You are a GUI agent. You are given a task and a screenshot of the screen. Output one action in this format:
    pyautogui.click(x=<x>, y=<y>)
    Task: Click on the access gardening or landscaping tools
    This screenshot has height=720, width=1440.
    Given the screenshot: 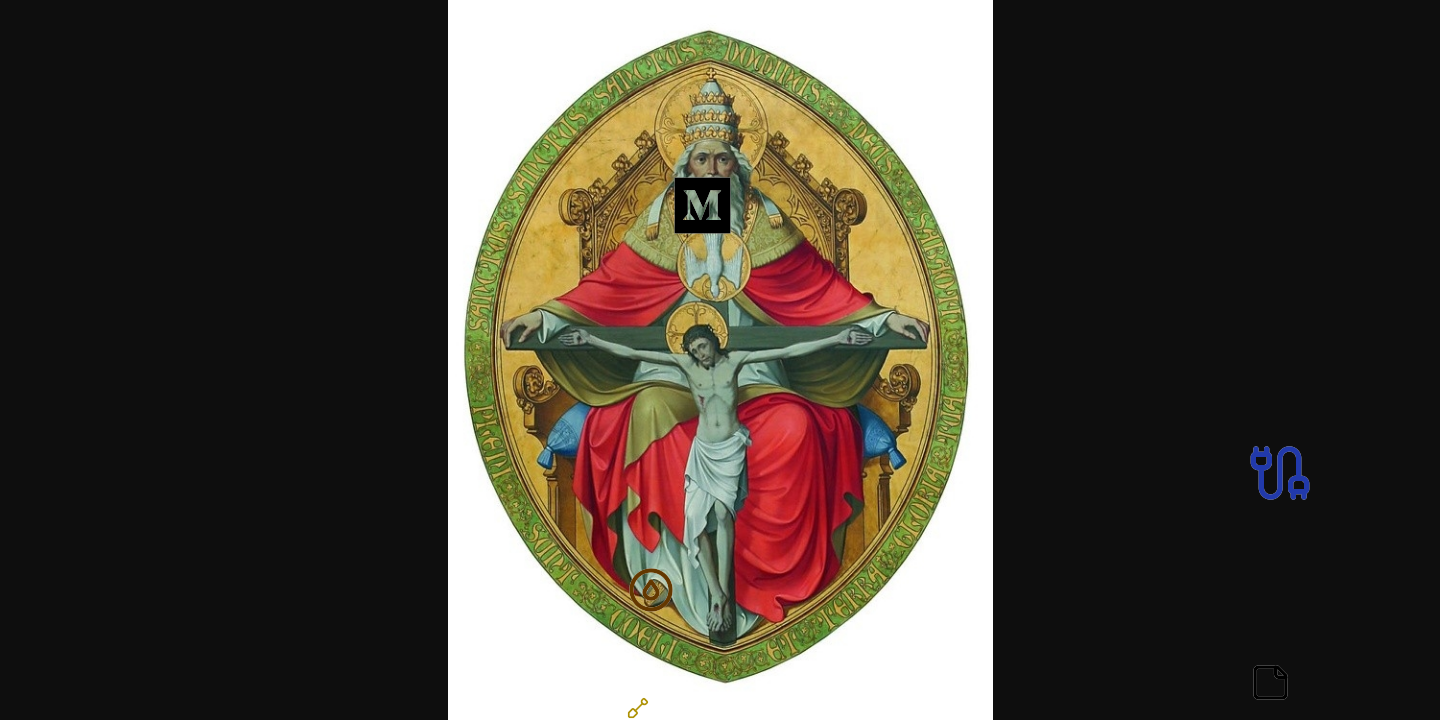 What is the action you would take?
    pyautogui.click(x=638, y=708)
    